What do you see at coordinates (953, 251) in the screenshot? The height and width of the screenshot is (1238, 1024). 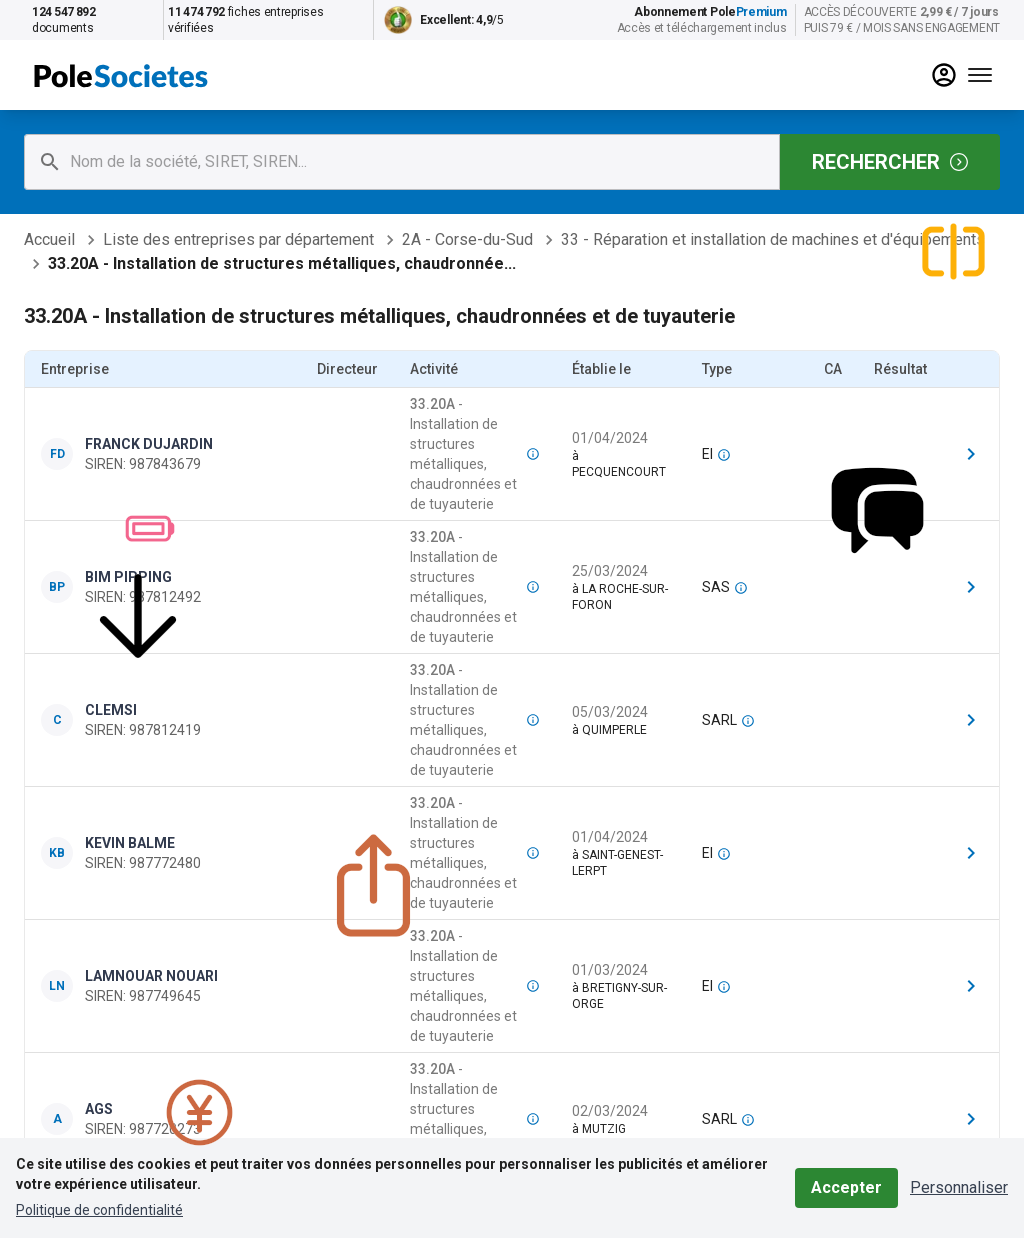 I see `split view horizontally` at bounding box center [953, 251].